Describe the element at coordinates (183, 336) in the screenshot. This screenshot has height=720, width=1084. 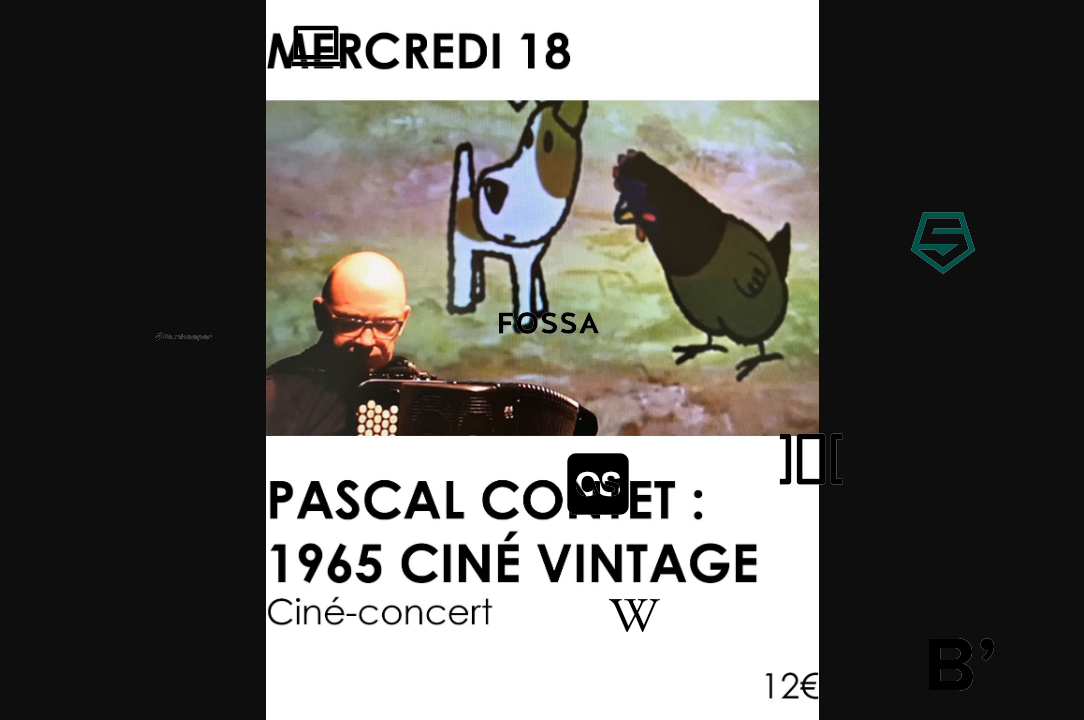
I see `open the Runkeeper fitness tracking app` at that location.